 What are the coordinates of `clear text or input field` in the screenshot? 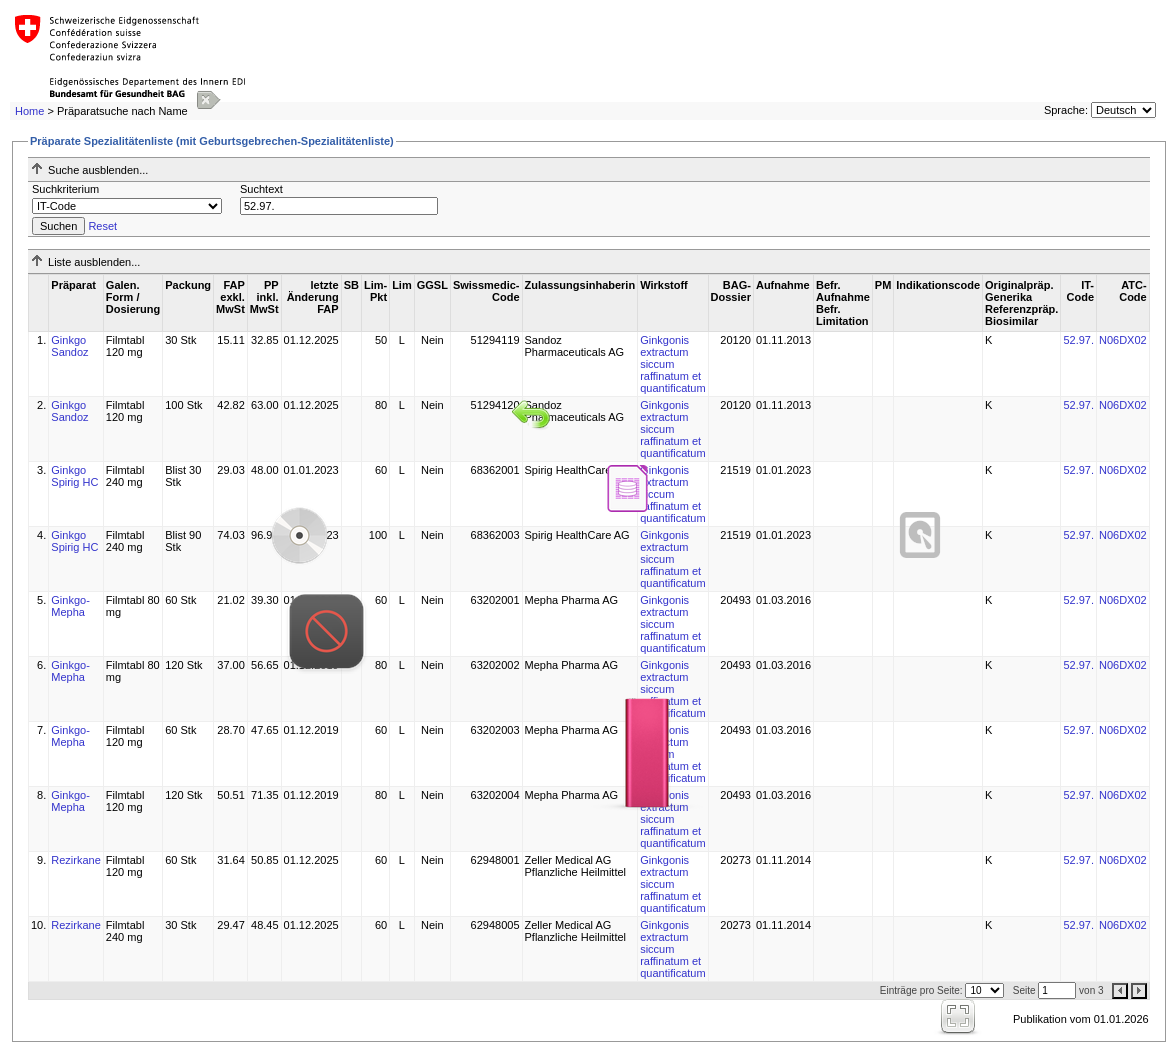 It's located at (209, 99).